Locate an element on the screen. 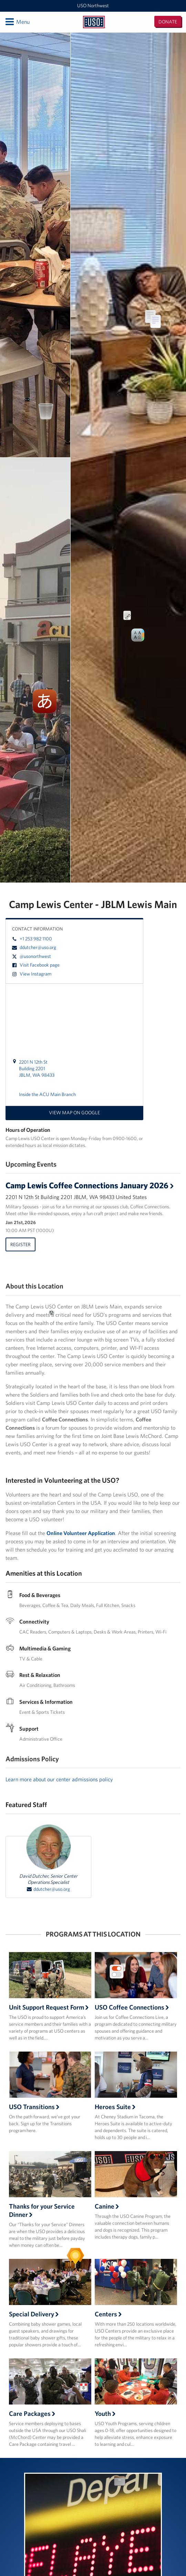 The width and height of the screenshot is (186, 2576). open the file manager application is located at coordinates (120, 2480).